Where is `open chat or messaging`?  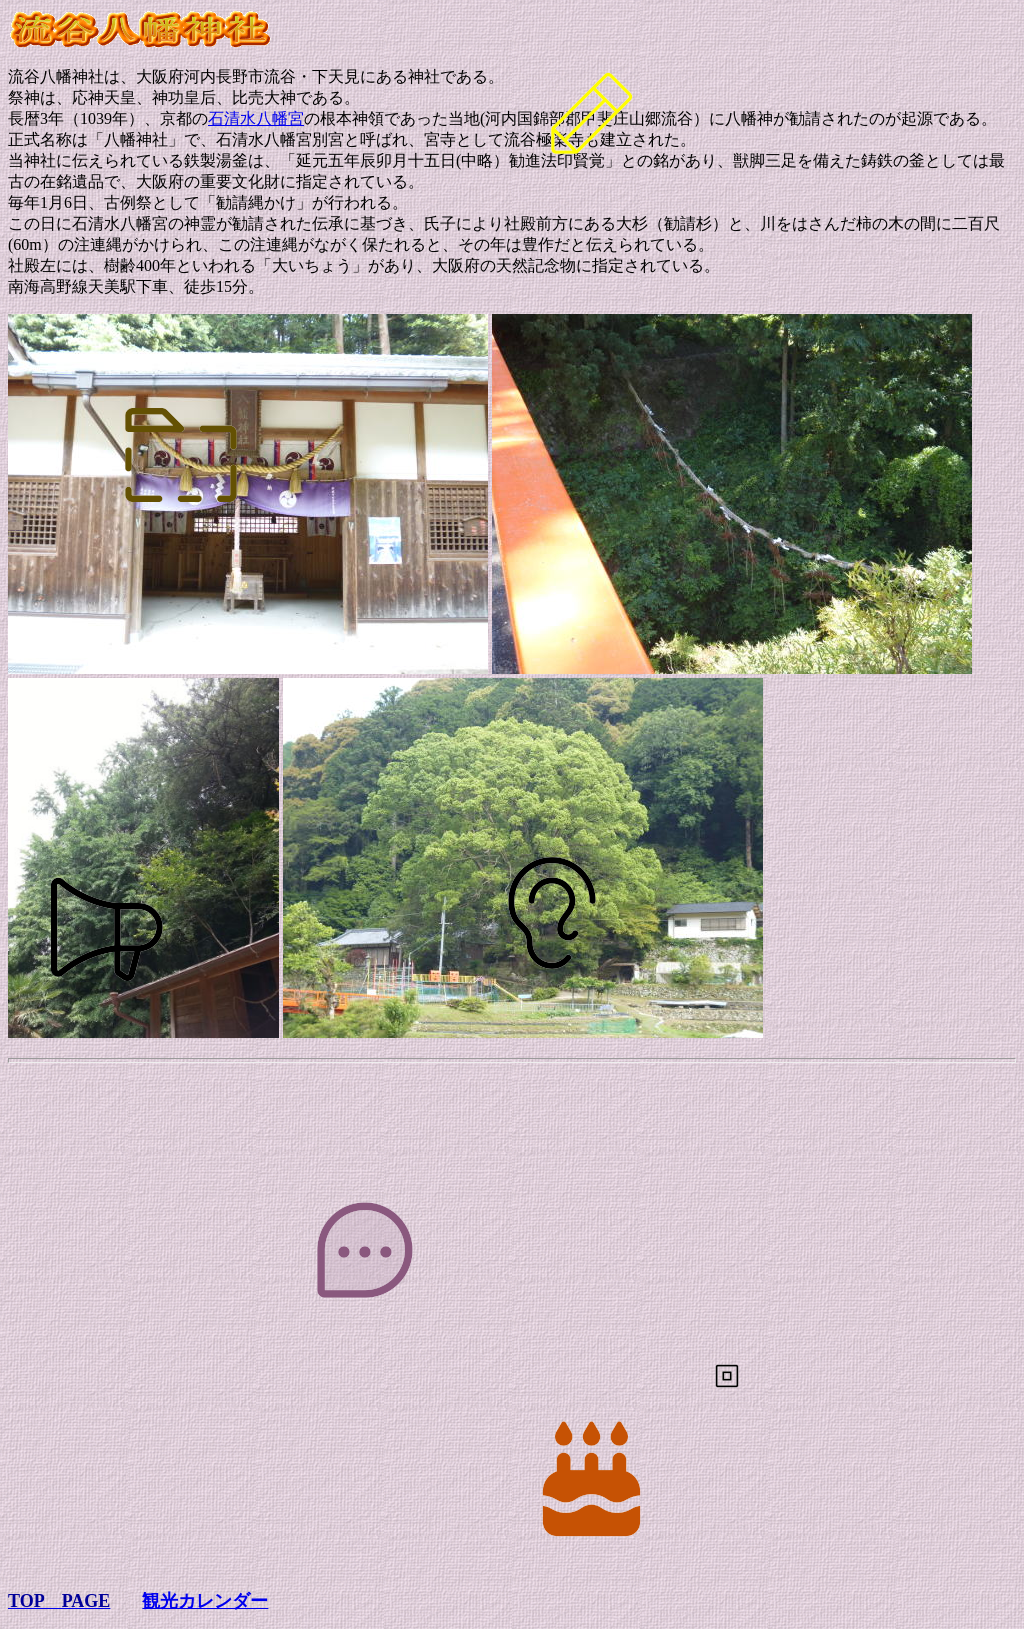 open chat or messaging is located at coordinates (363, 1252).